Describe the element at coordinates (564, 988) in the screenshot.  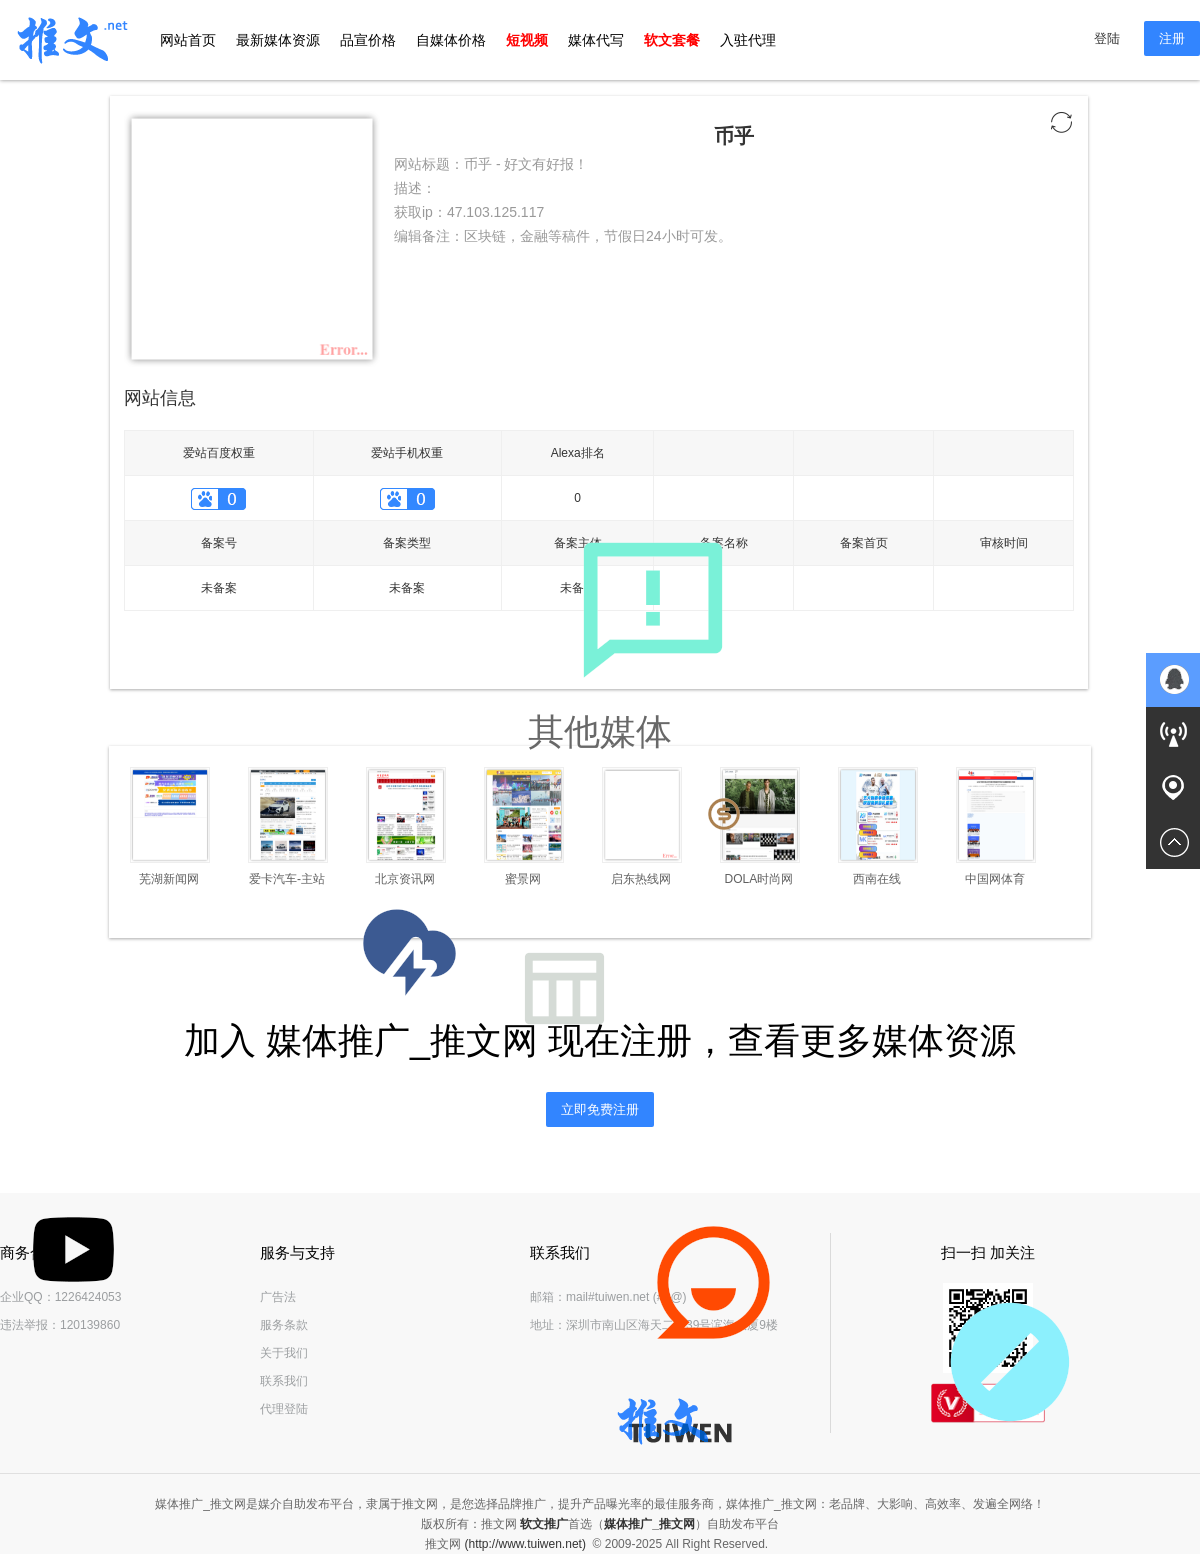
I see `insert a table into a document` at that location.